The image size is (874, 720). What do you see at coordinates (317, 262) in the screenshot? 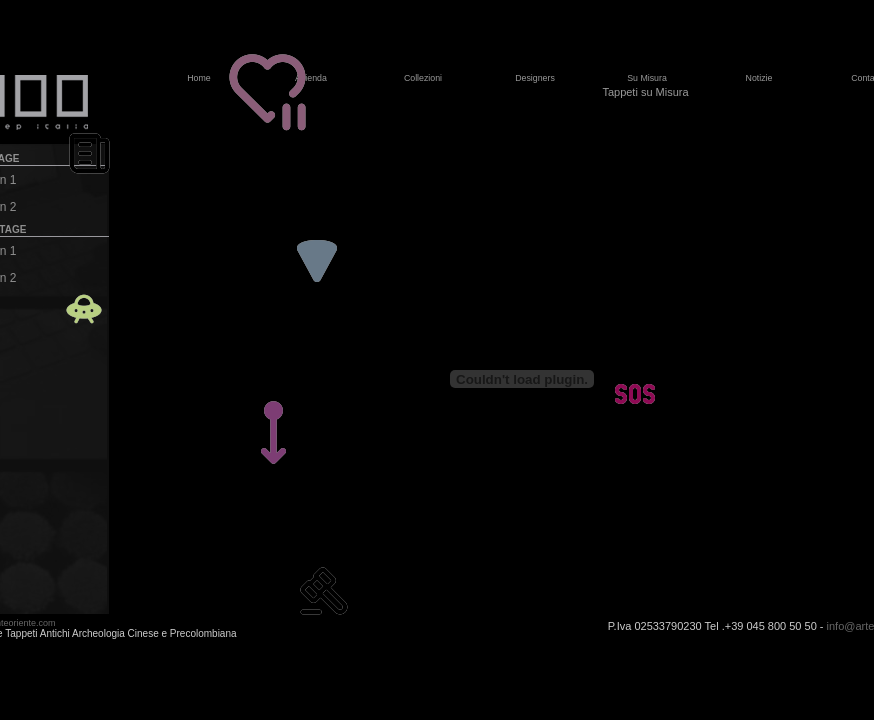
I see `filter or sort content` at bounding box center [317, 262].